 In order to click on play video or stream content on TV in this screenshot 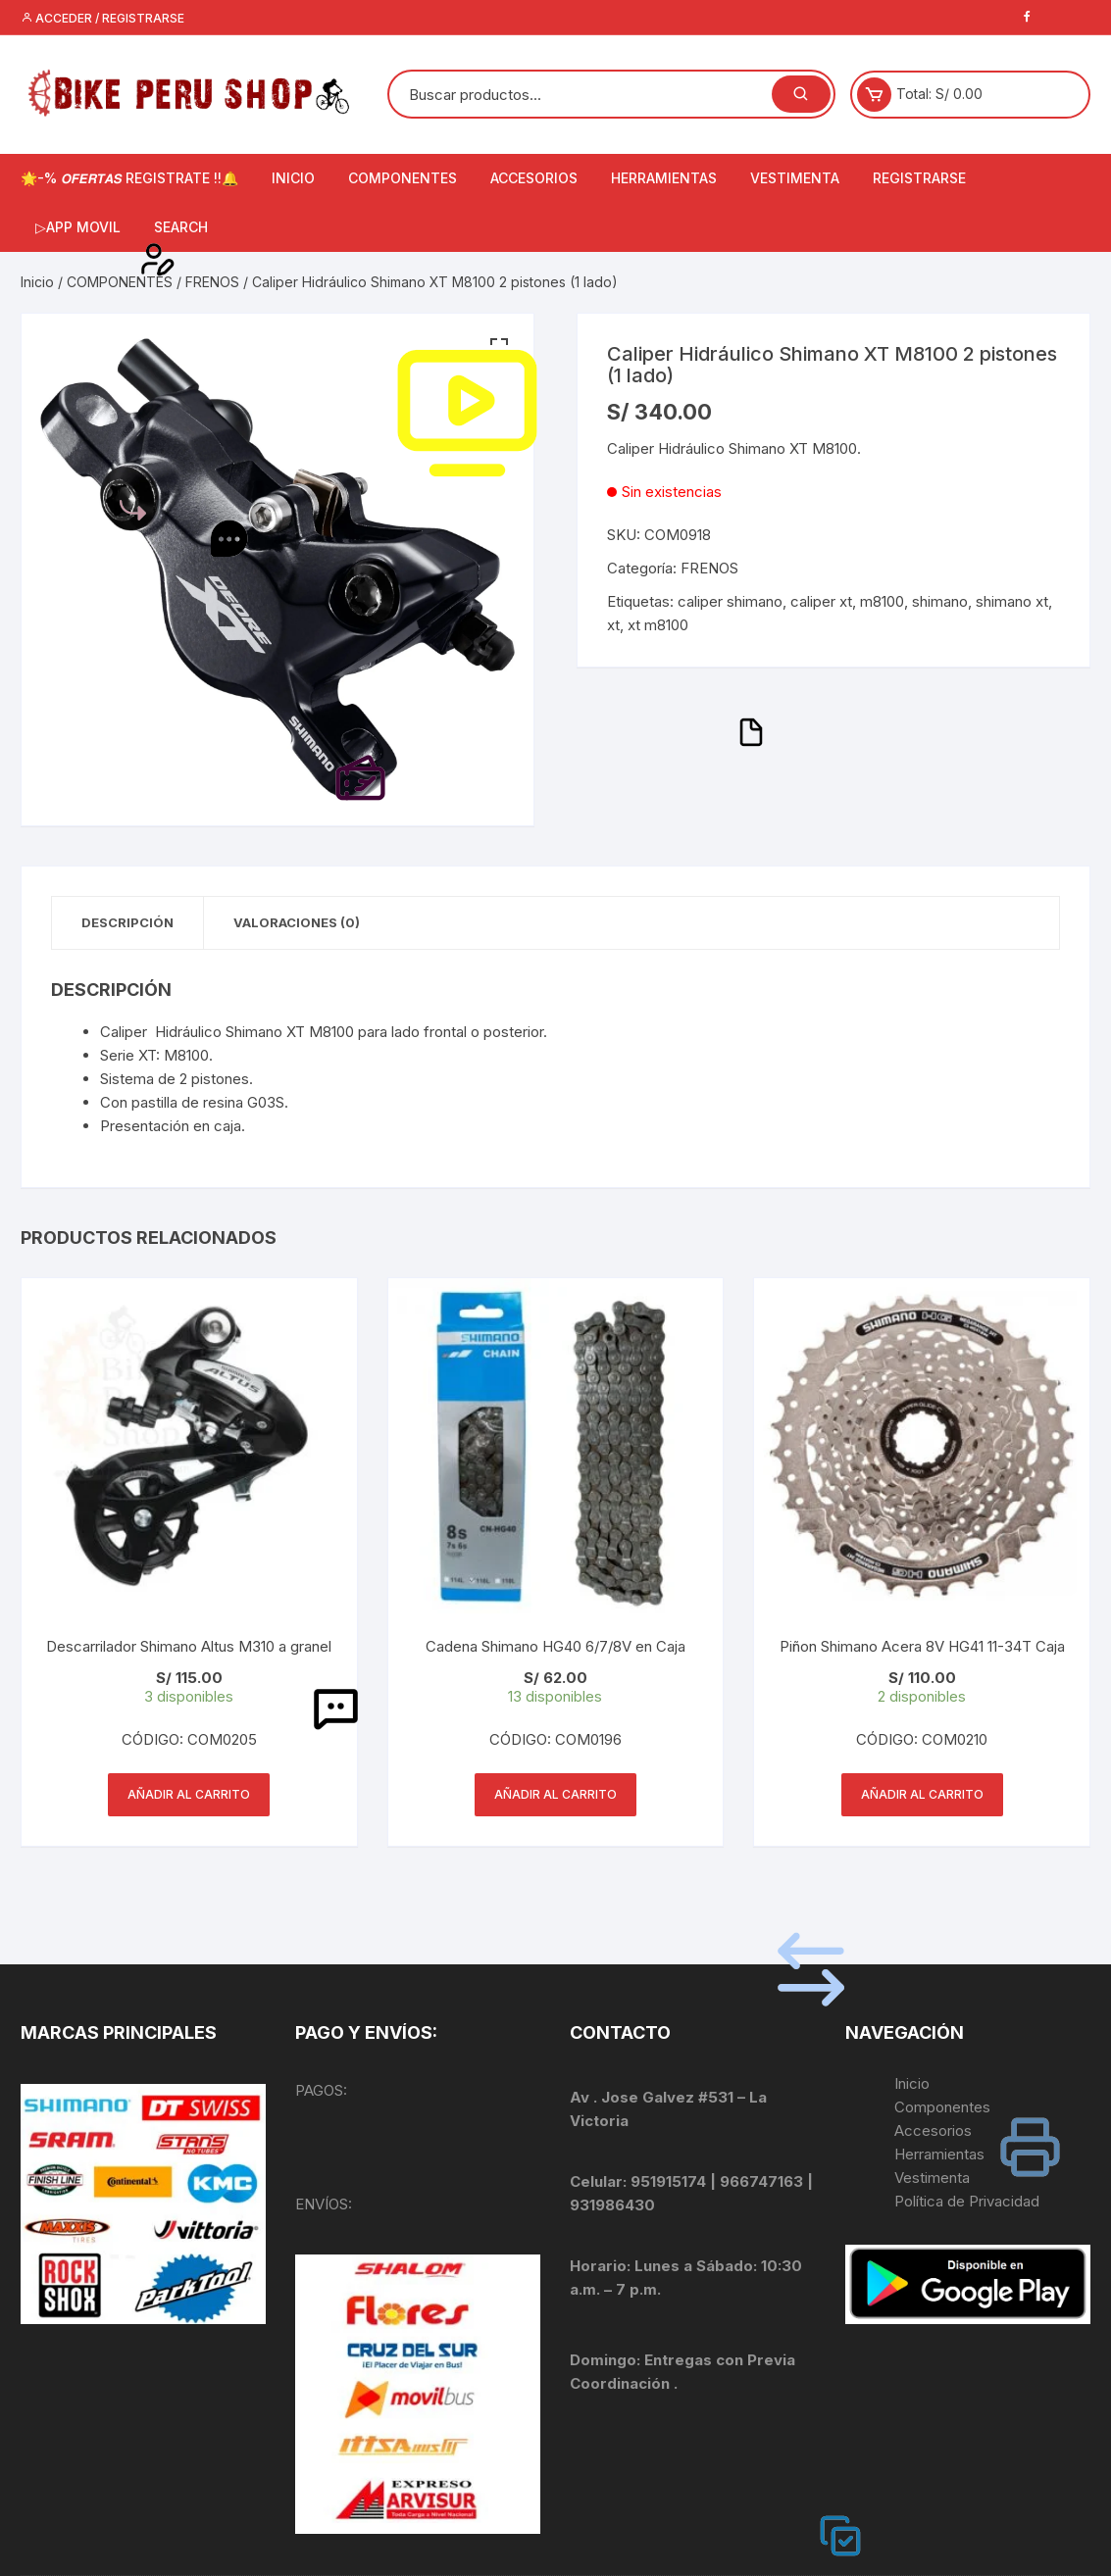, I will do `click(467, 413)`.